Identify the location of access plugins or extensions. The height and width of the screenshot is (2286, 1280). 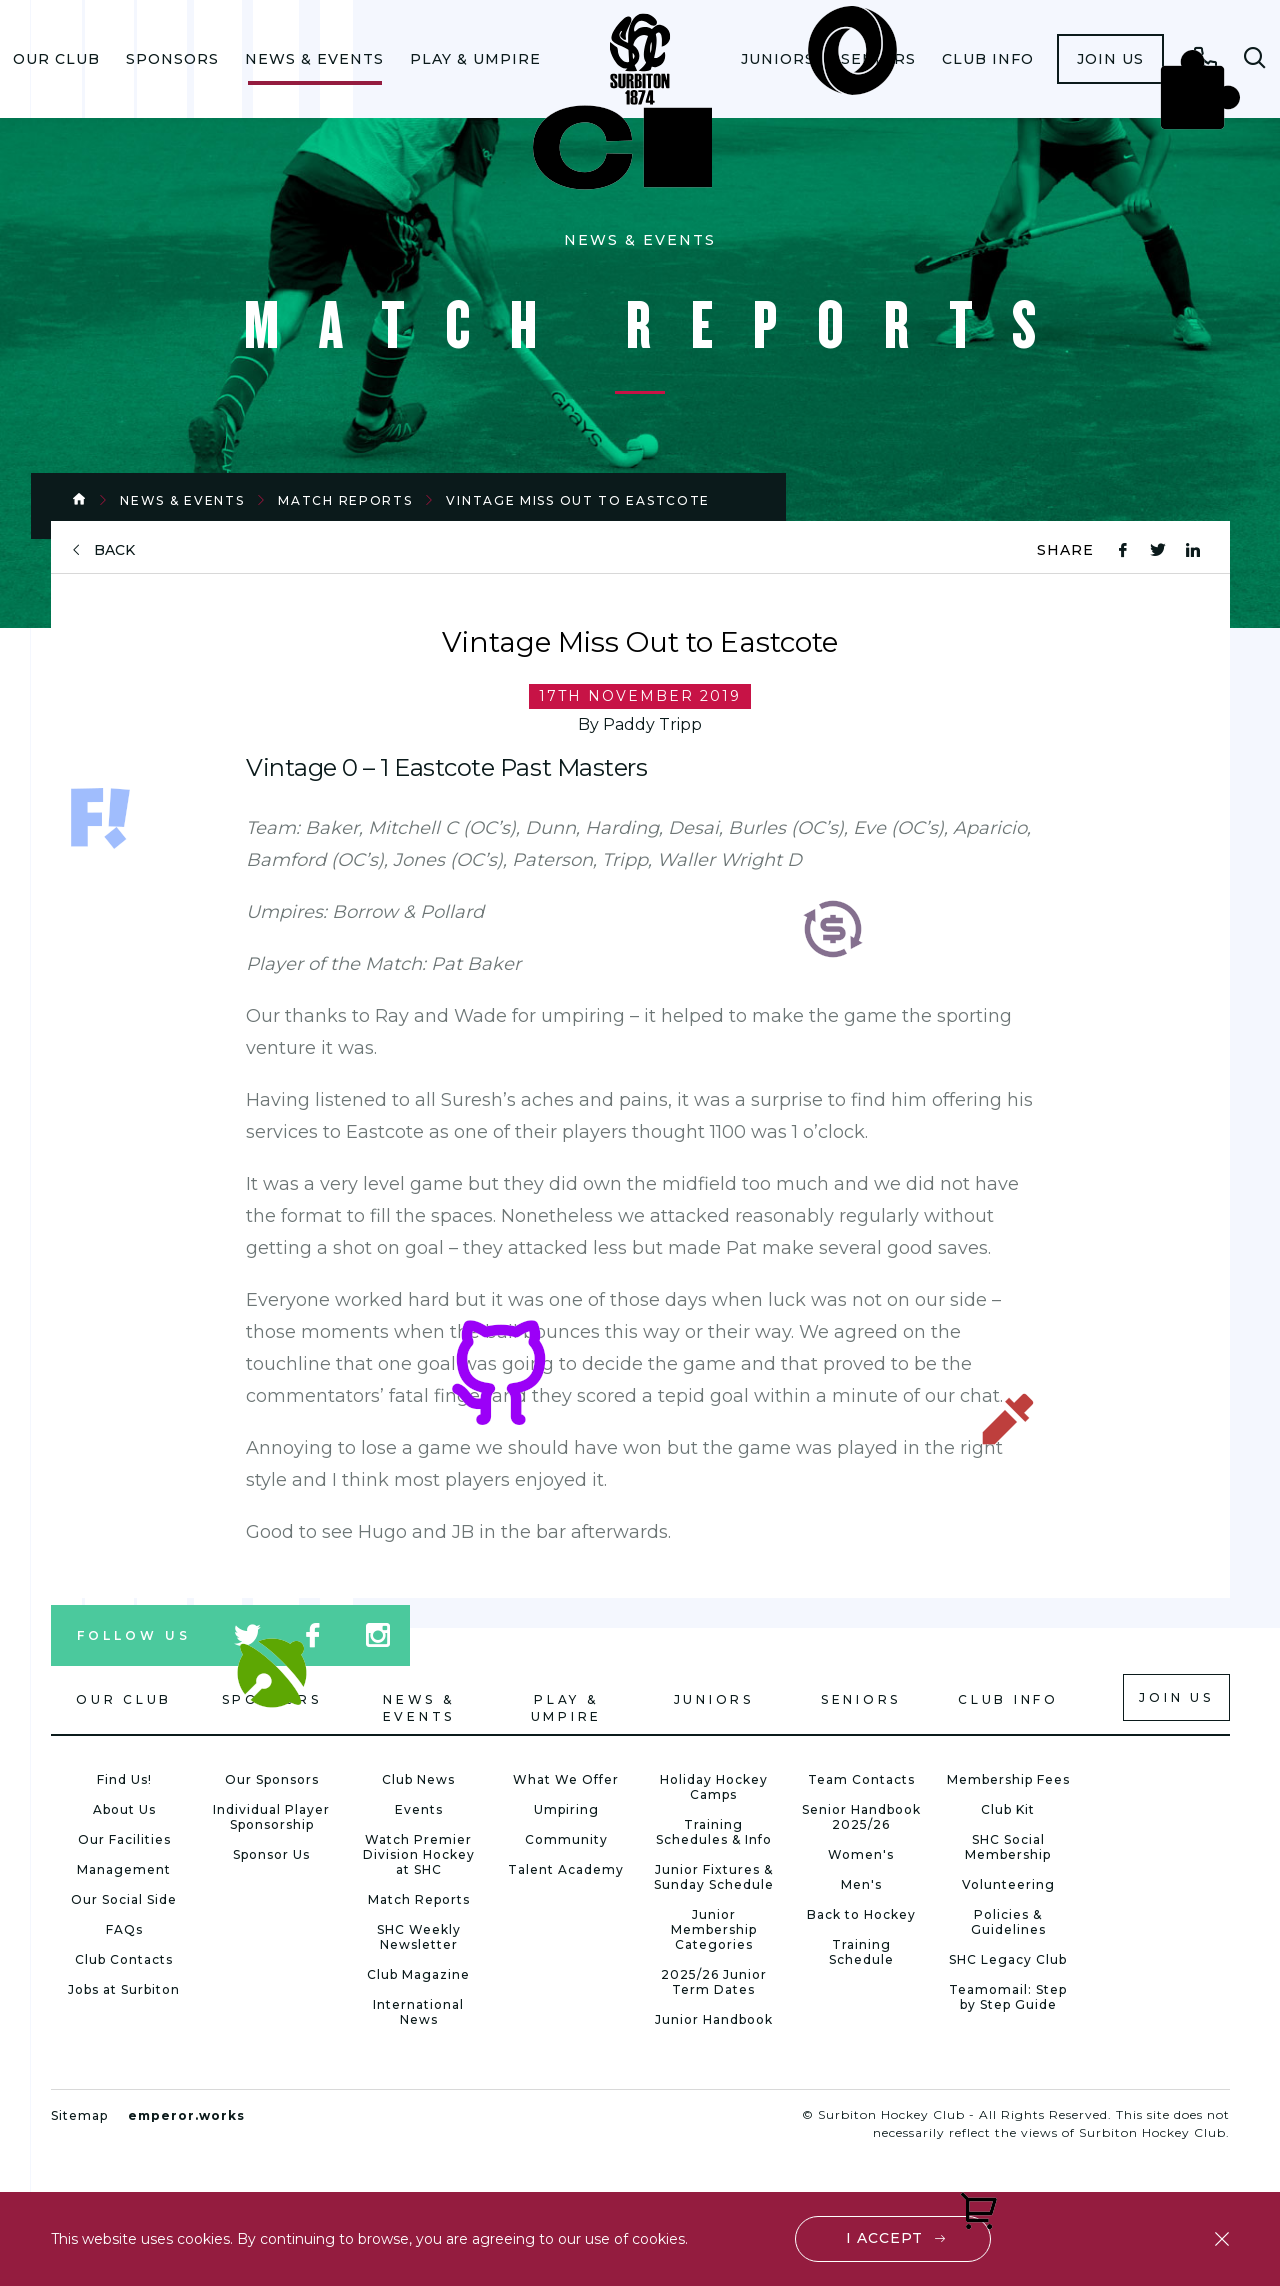
(1196, 93).